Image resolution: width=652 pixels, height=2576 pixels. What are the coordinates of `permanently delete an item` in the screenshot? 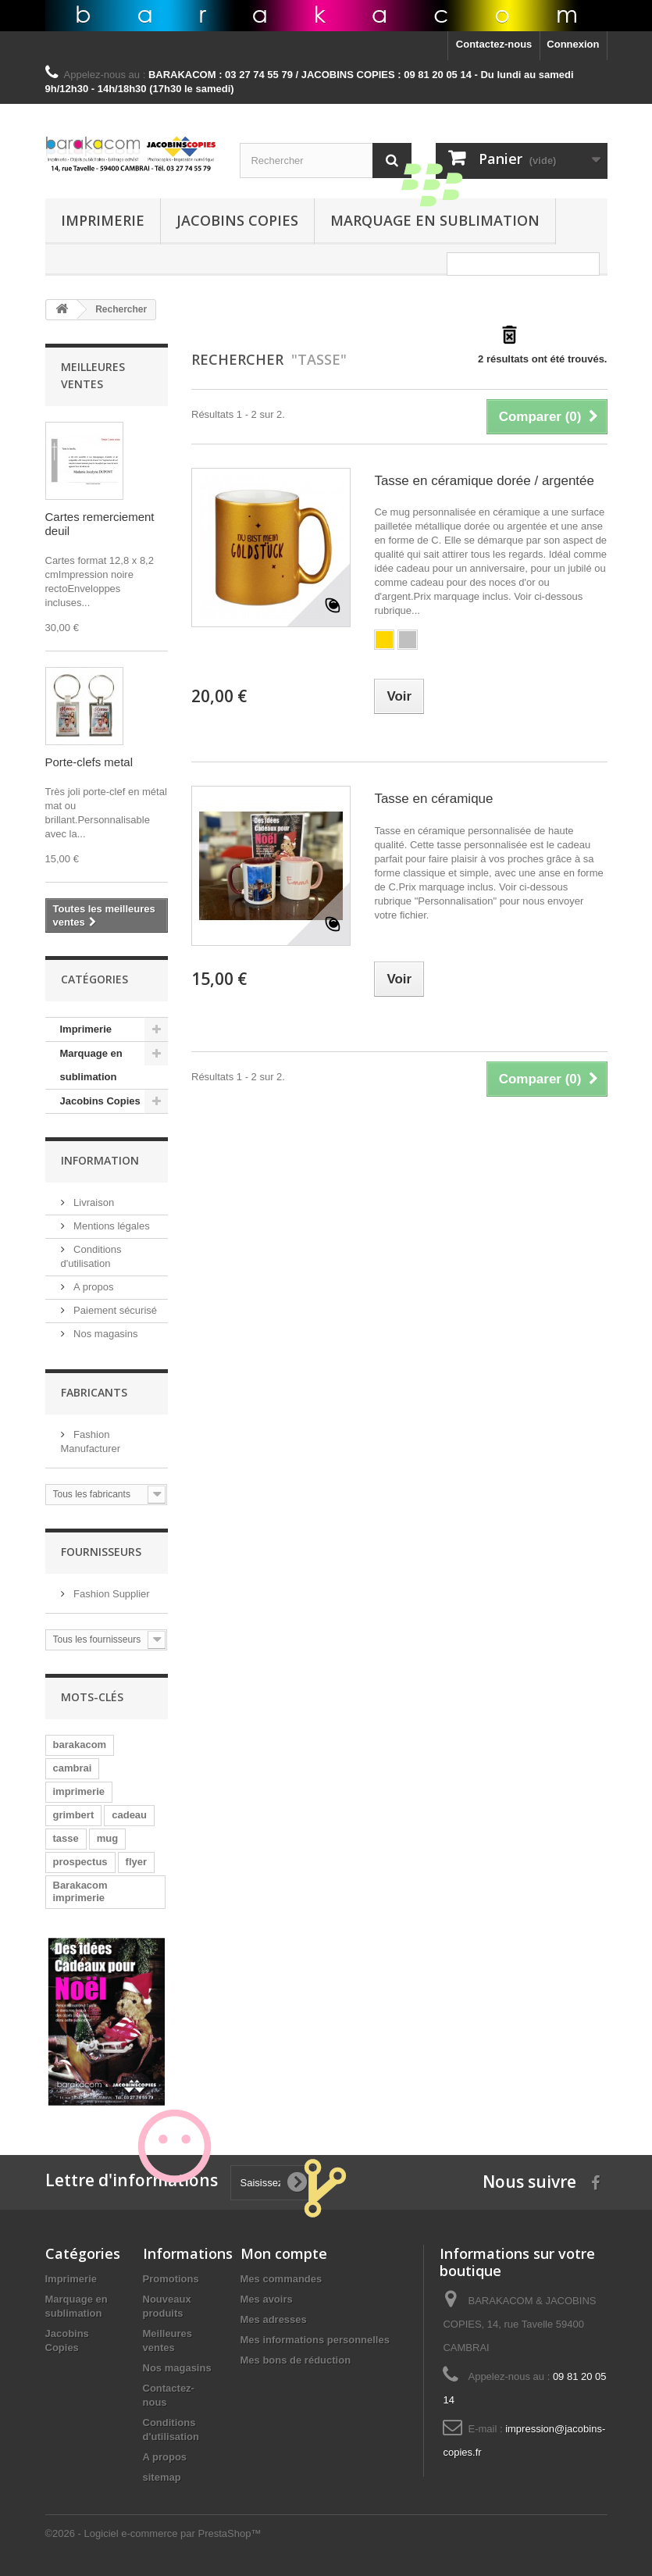 It's located at (509, 334).